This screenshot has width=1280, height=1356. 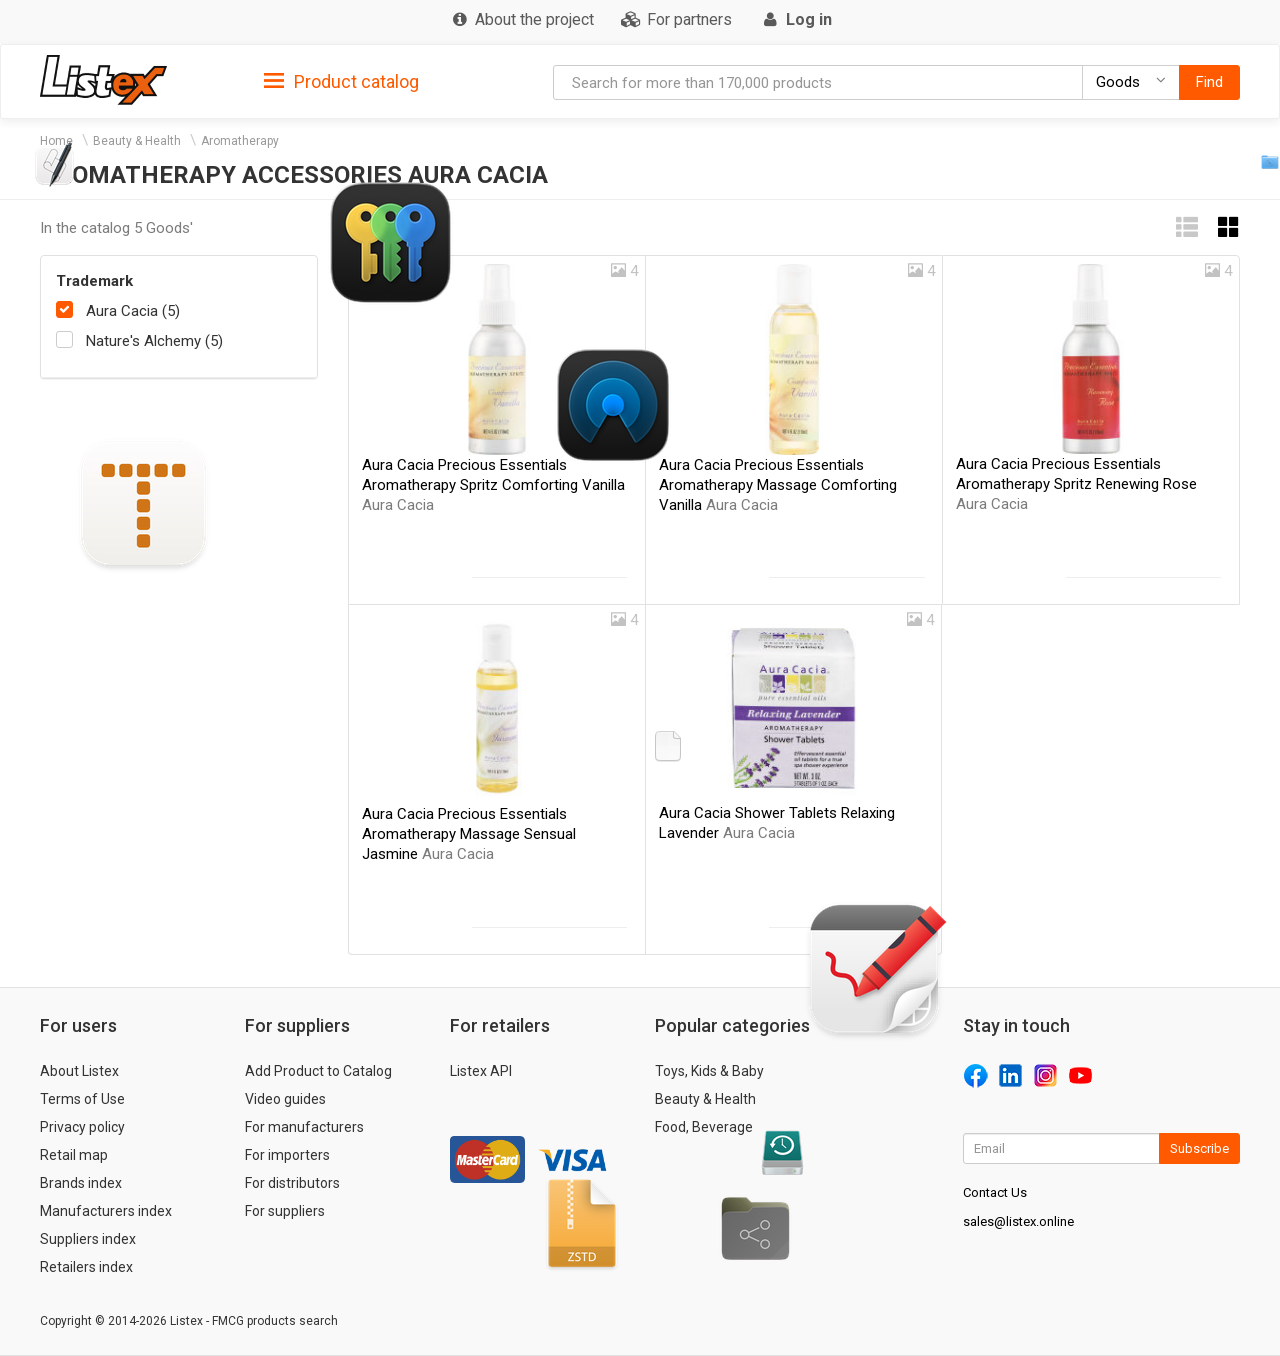 I want to click on preview a text file before opening, so click(x=668, y=746).